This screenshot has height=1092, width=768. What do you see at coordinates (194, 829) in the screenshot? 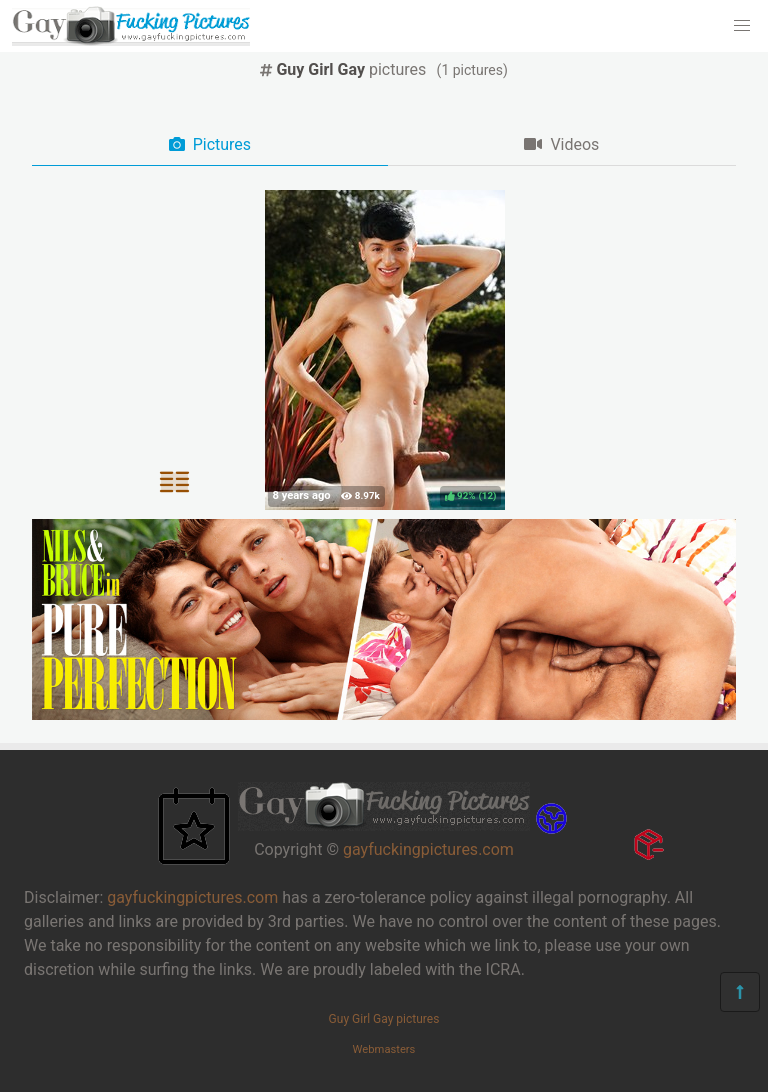
I see `view favorite or starred events` at bounding box center [194, 829].